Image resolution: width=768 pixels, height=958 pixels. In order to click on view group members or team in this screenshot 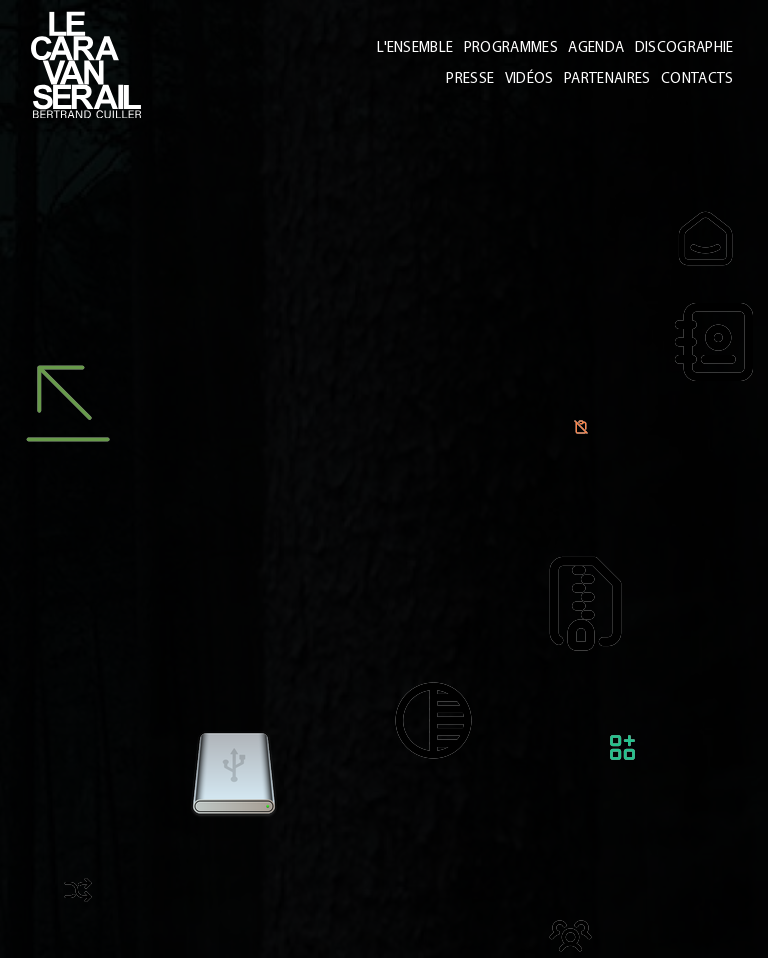, I will do `click(570, 934)`.